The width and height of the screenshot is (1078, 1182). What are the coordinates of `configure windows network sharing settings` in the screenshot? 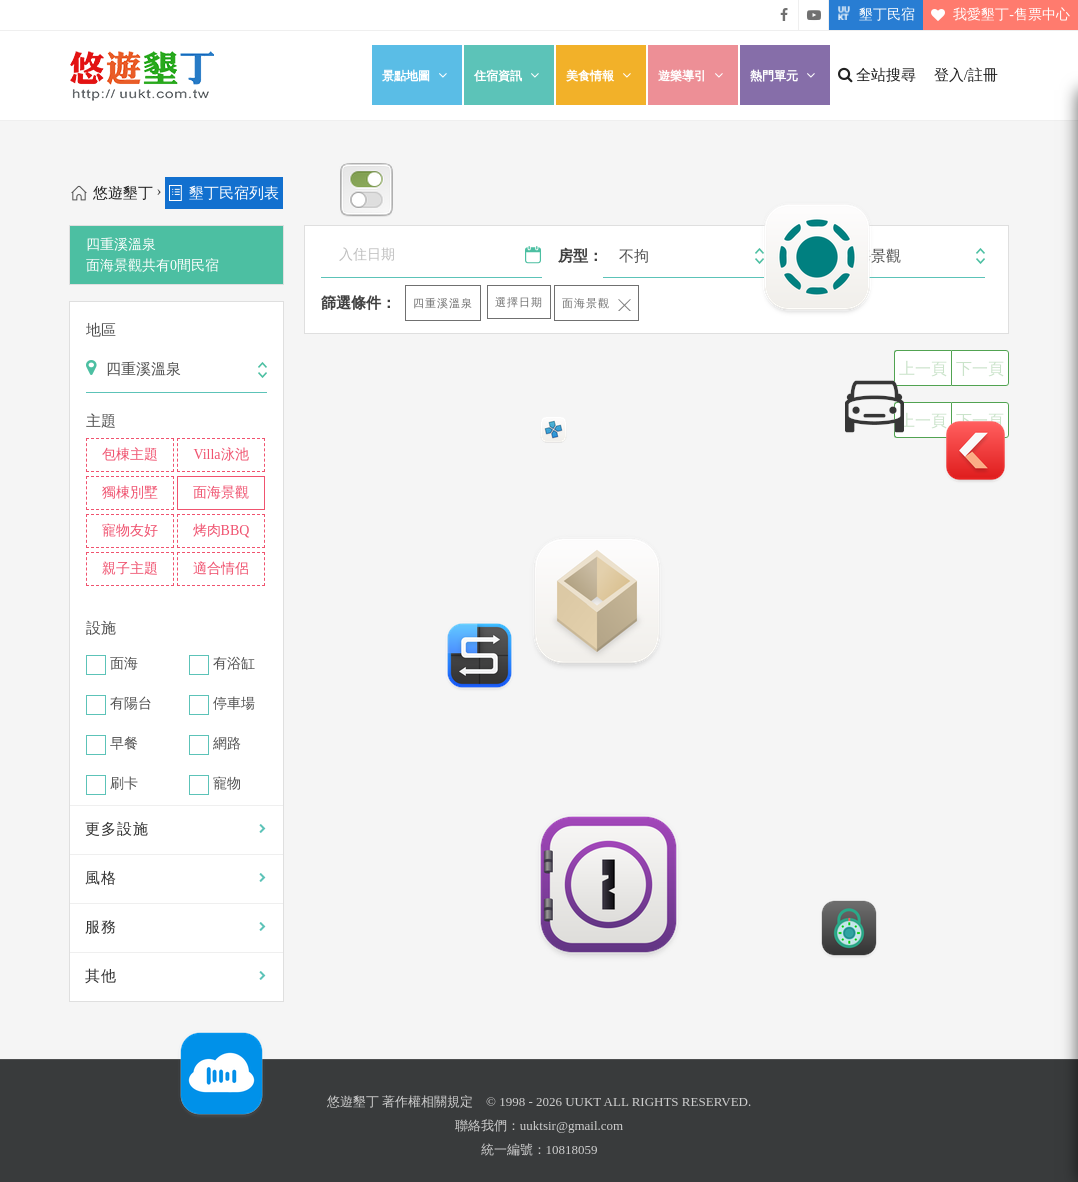 It's located at (479, 655).